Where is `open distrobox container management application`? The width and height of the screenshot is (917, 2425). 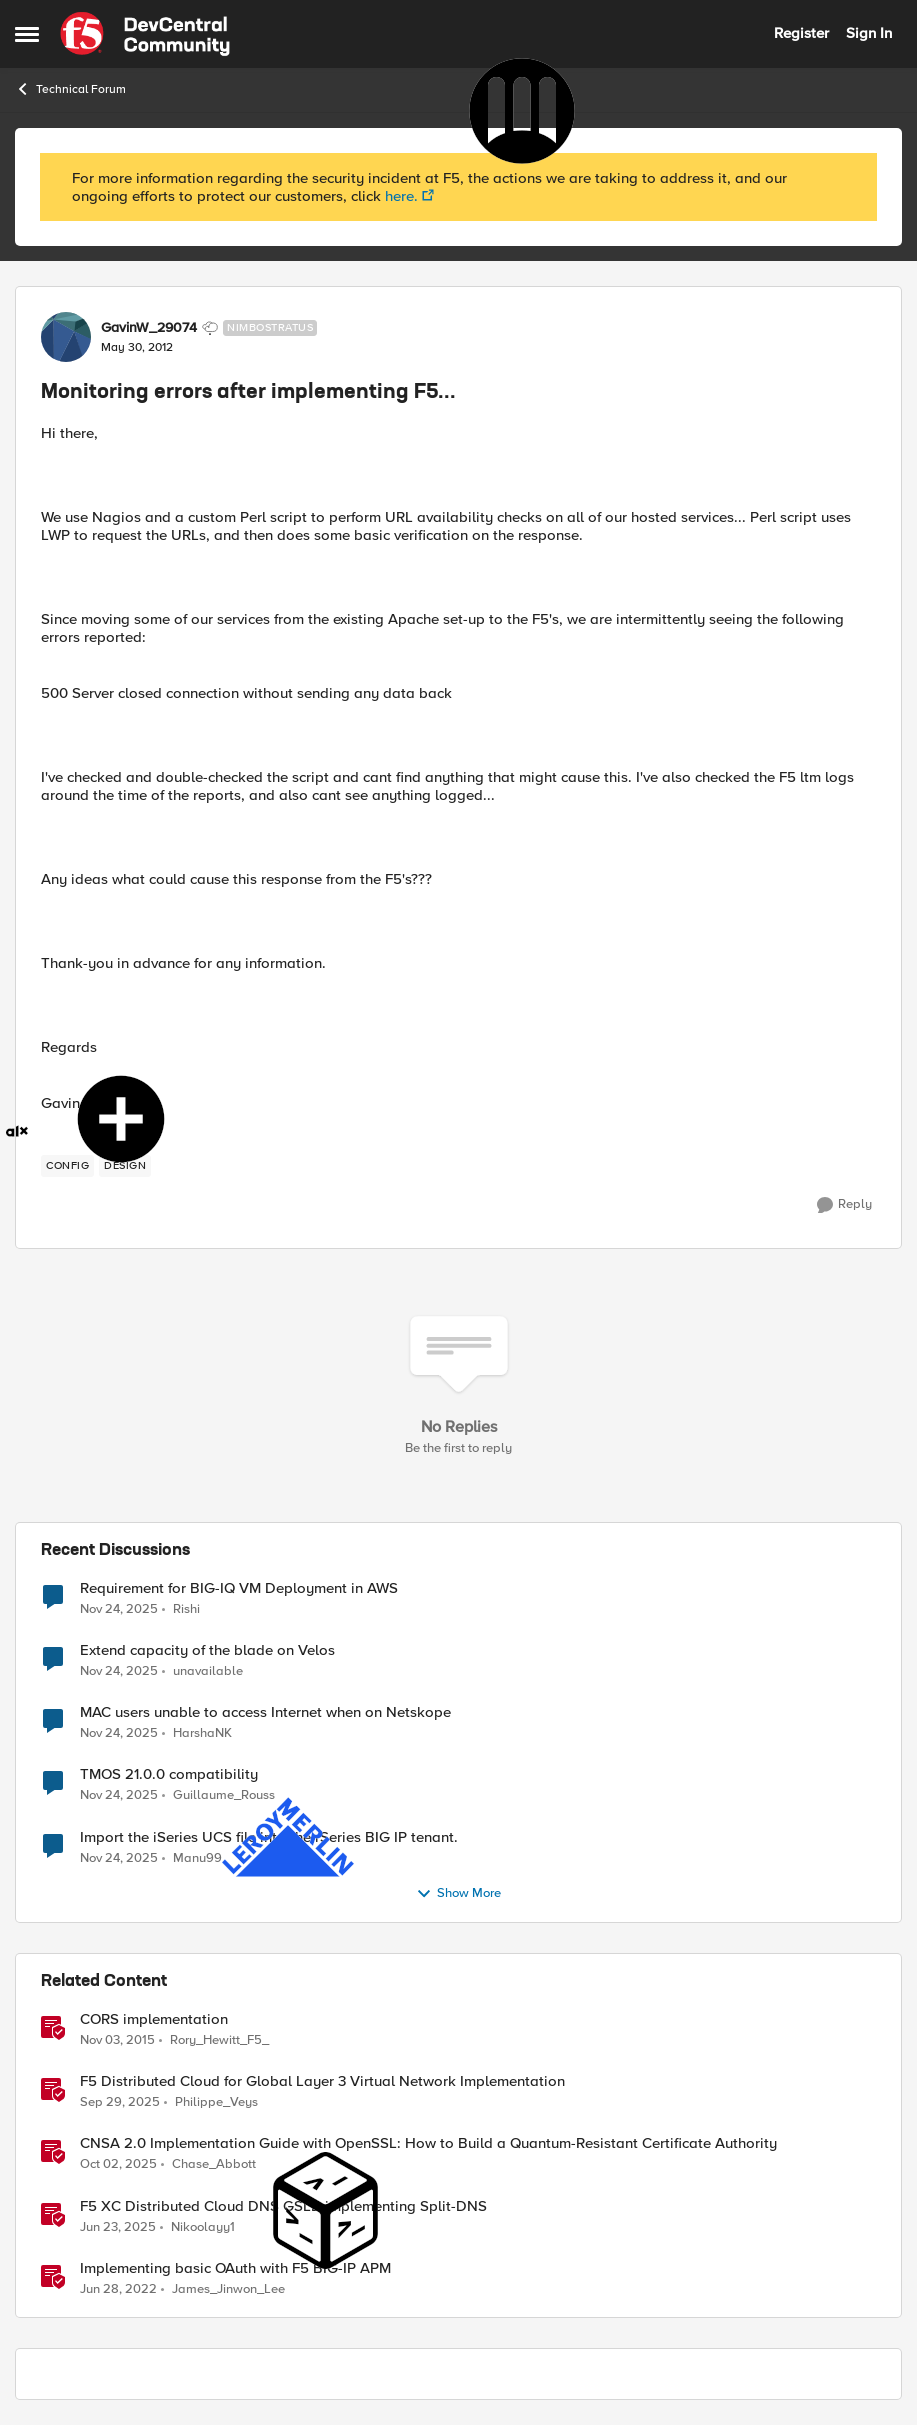 open distrobox container management application is located at coordinates (325, 2210).